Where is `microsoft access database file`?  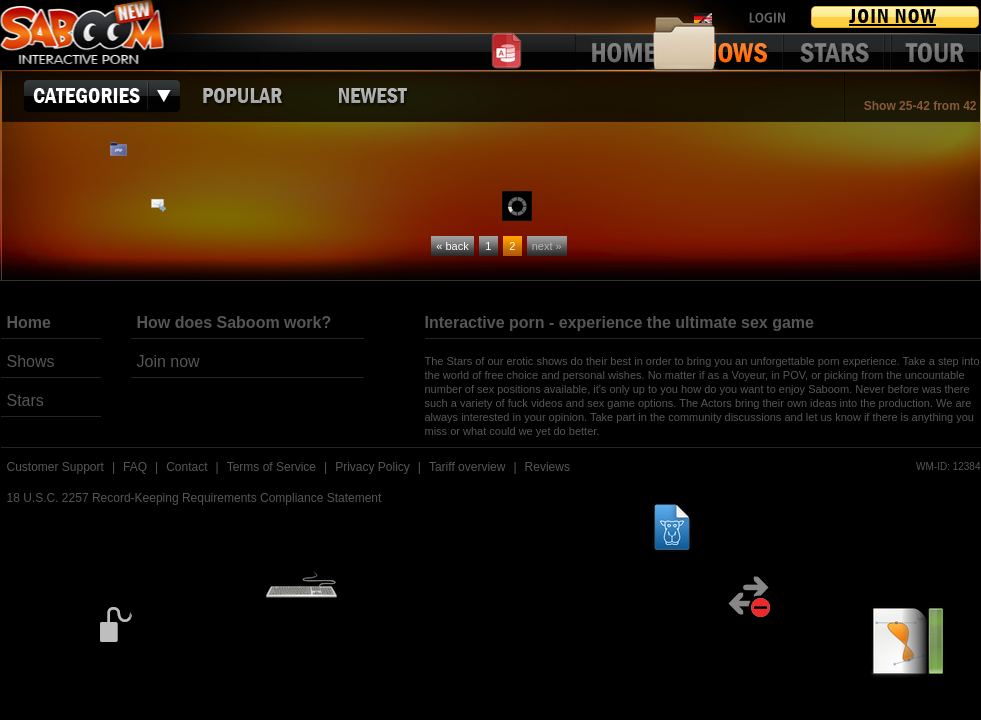 microsoft access database file is located at coordinates (506, 50).